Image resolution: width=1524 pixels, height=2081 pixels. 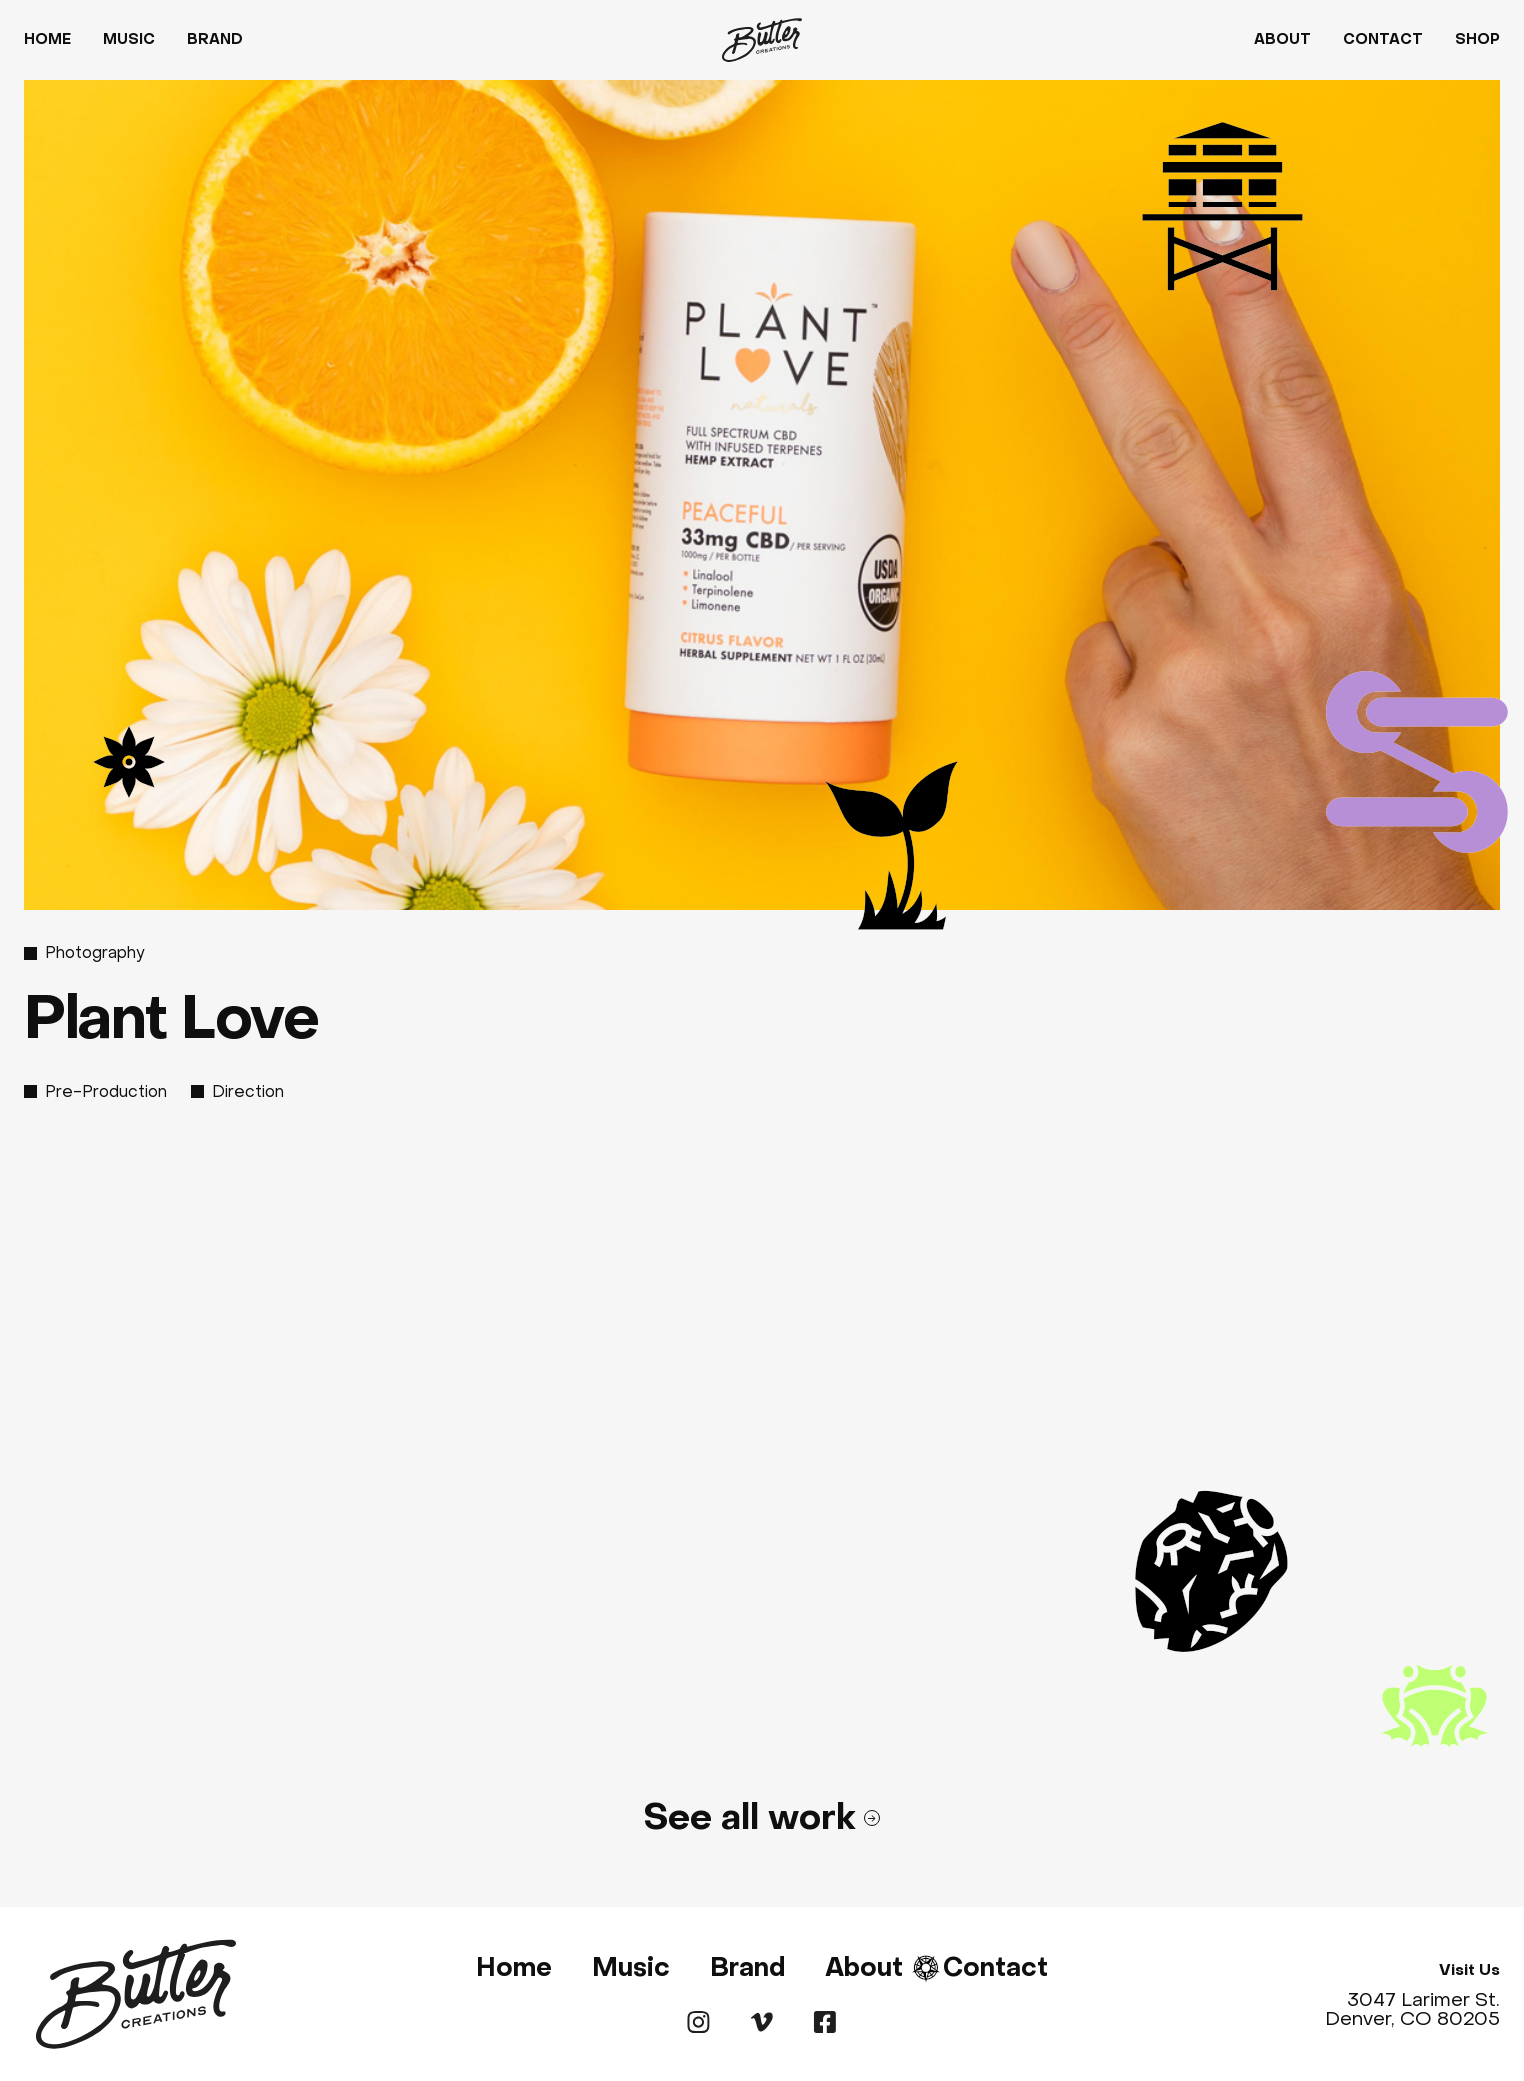 What do you see at coordinates (1434, 1703) in the screenshot?
I see `represents a frog character or creature in a game` at bounding box center [1434, 1703].